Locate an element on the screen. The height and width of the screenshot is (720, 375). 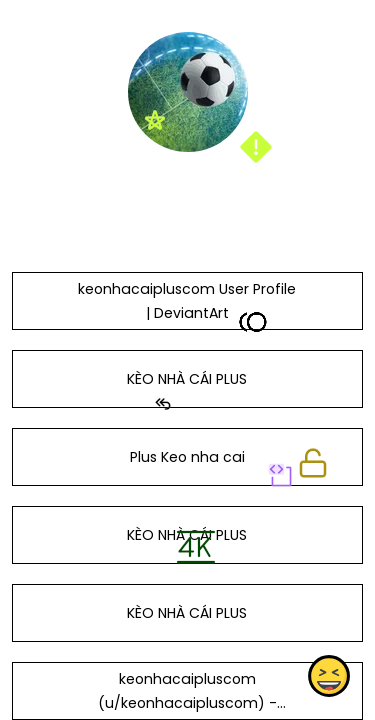
select occult or mystical theme is located at coordinates (155, 121).